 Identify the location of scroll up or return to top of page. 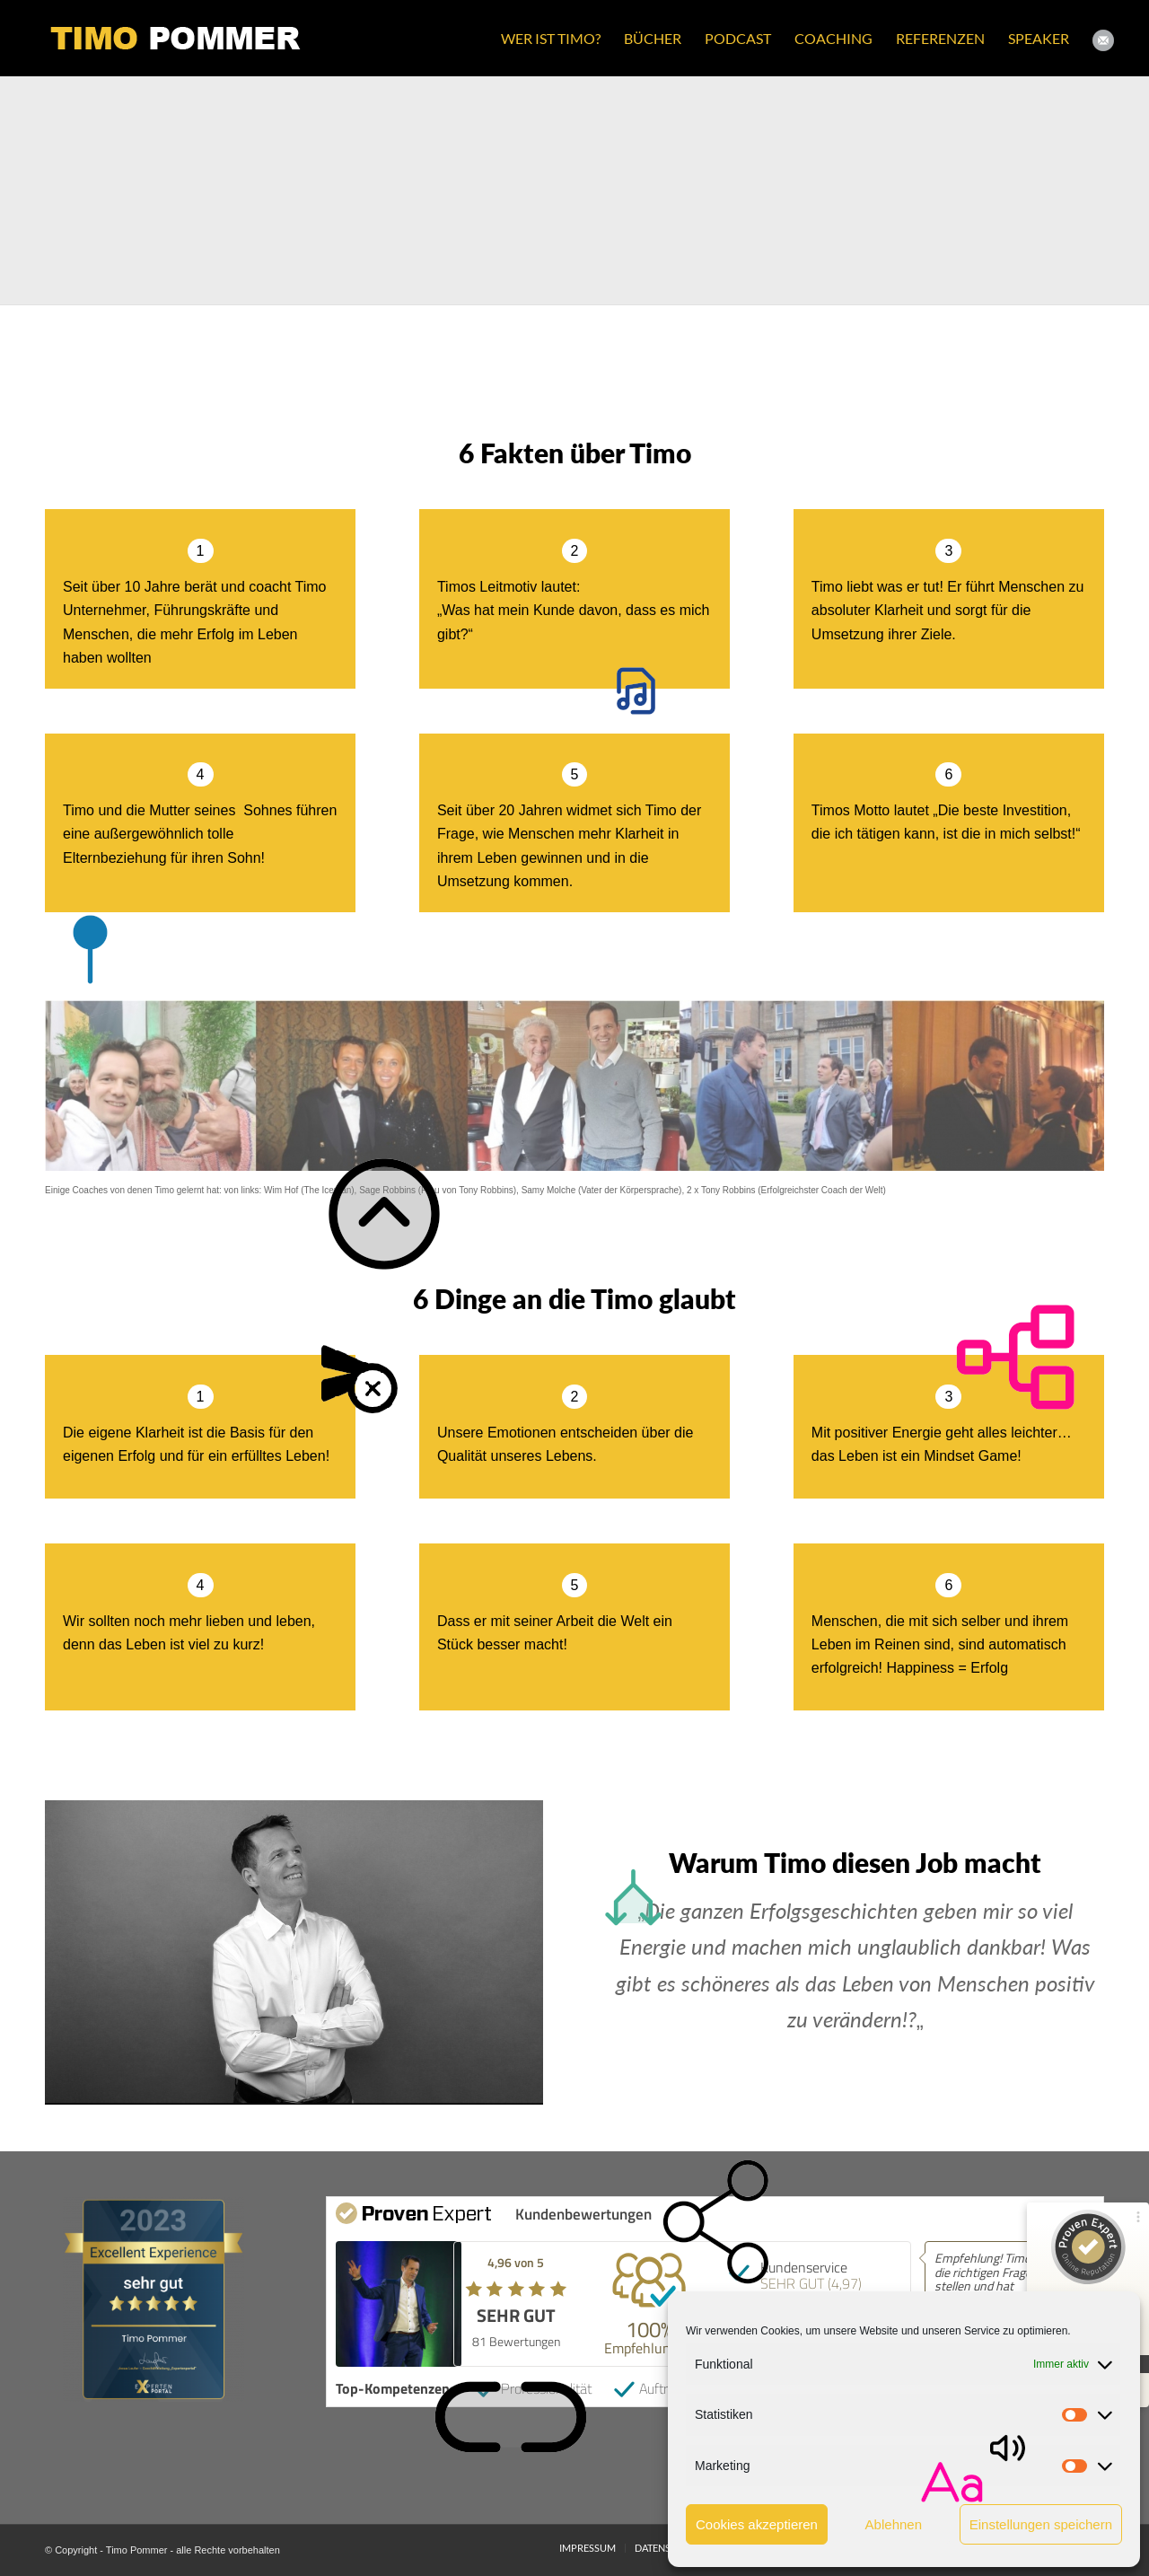
(384, 1214).